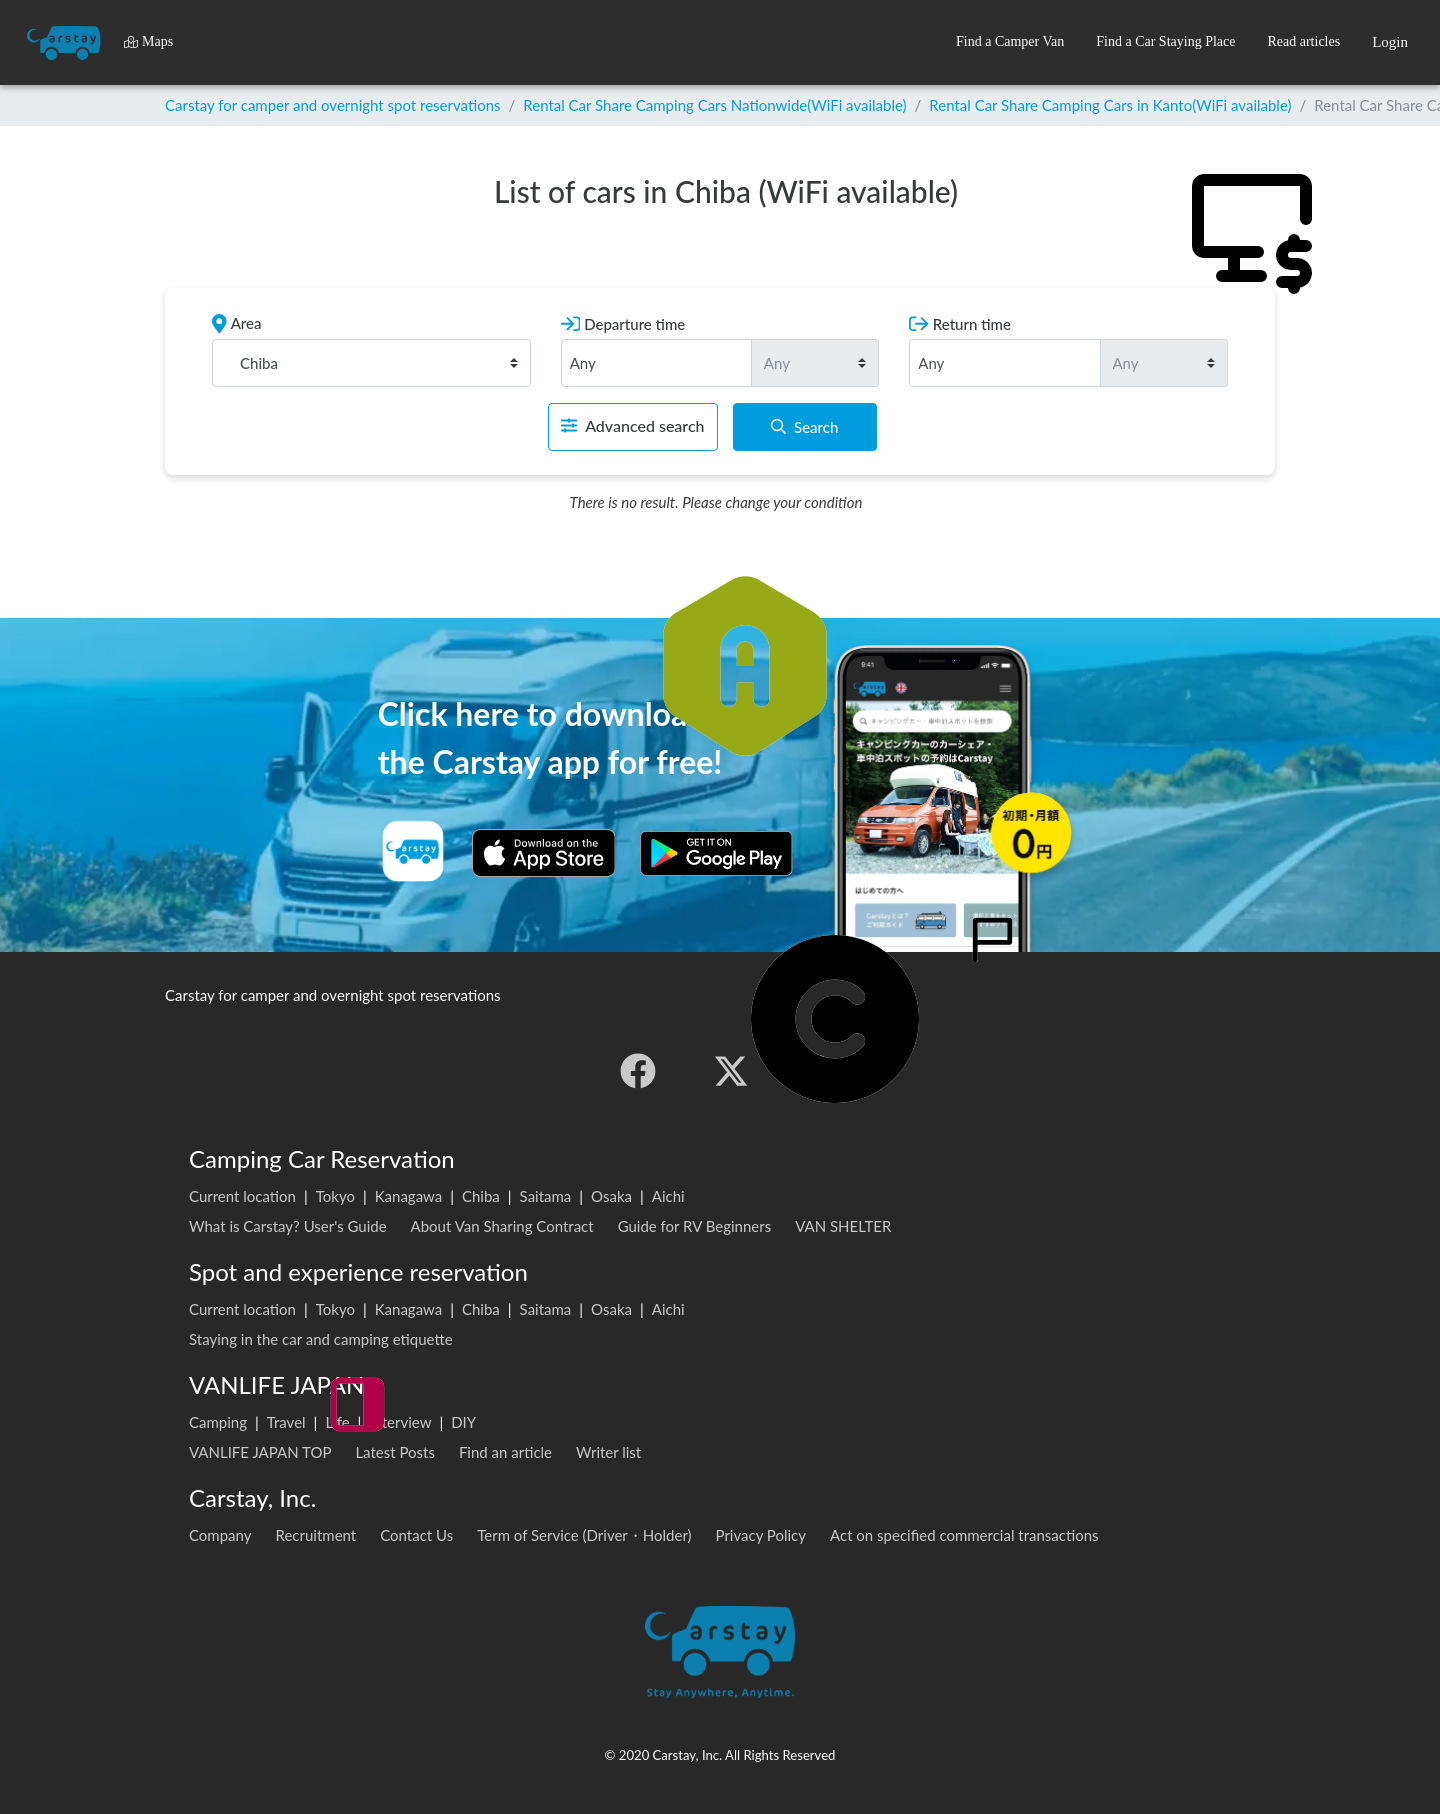 The image size is (1440, 1814). Describe the element at coordinates (992, 937) in the screenshot. I see `flag an item for review` at that location.